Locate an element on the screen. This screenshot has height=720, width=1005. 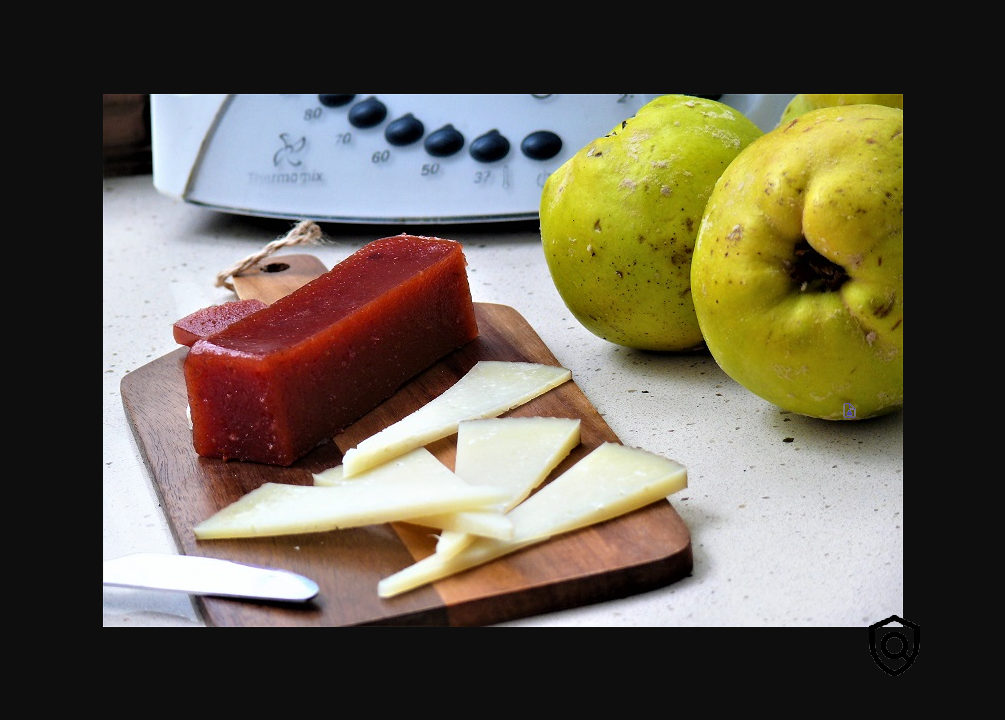
view a protected or encrypted document is located at coordinates (849, 410).